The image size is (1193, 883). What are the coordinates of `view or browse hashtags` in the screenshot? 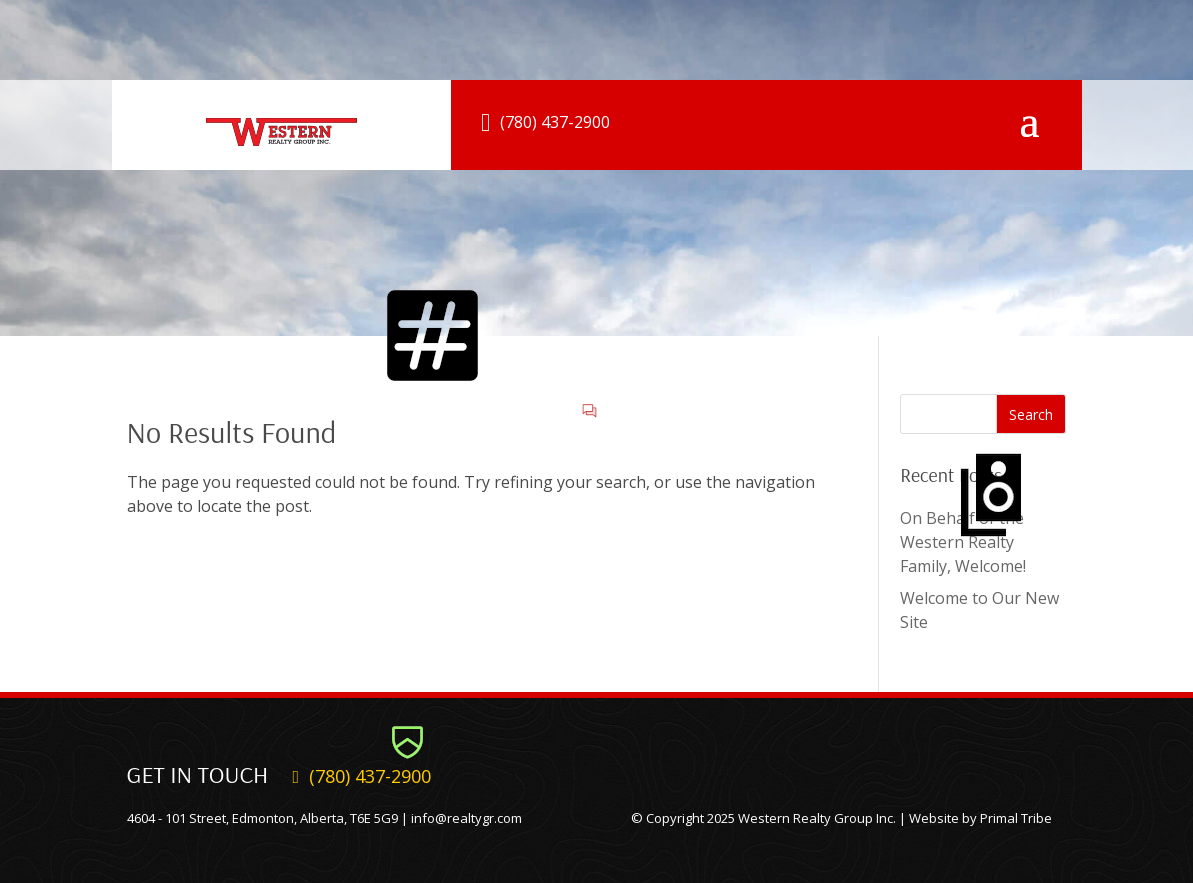 It's located at (432, 335).